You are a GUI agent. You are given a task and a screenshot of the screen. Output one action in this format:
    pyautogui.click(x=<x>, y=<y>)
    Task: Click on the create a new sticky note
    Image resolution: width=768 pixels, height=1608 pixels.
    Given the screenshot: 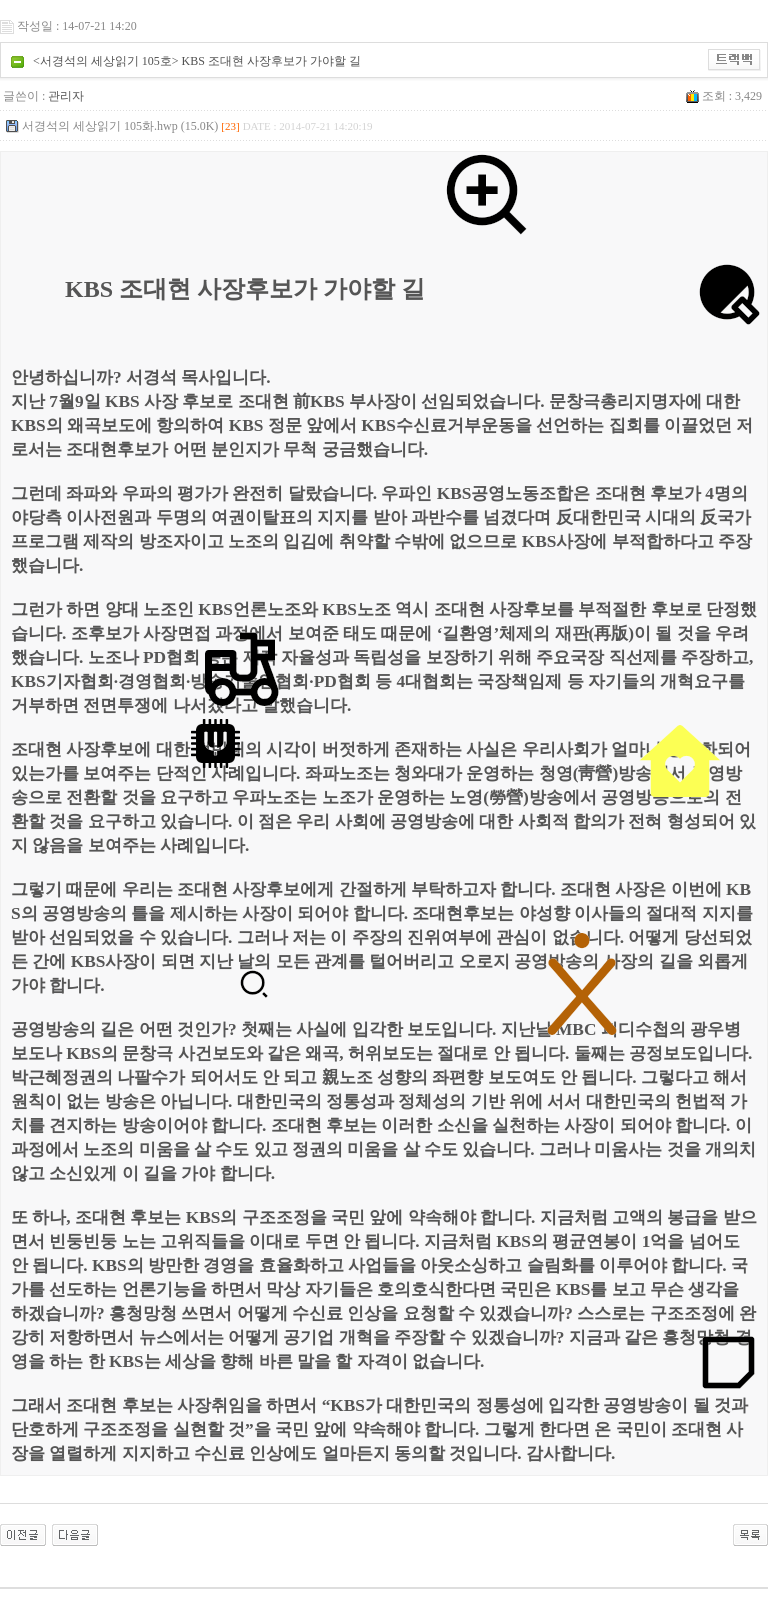 What is the action you would take?
    pyautogui.click(x=728, y=1362)
    